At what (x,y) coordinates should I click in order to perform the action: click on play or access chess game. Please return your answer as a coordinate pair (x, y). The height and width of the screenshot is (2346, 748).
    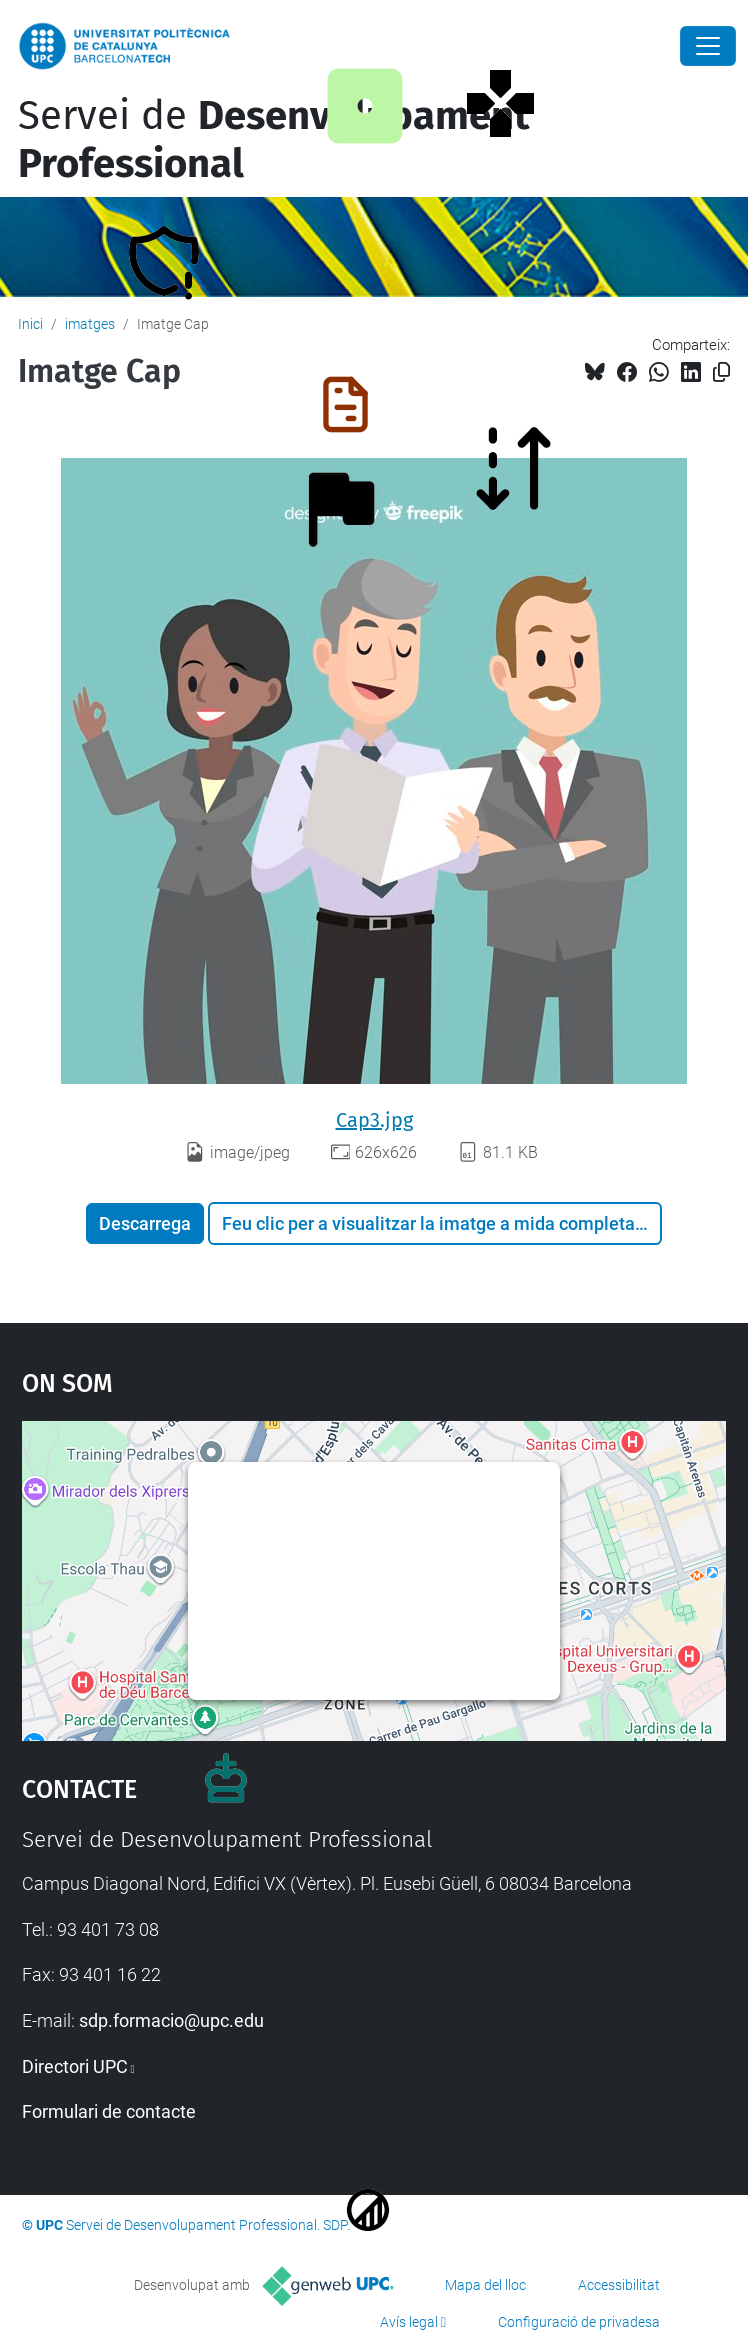
    Looking at the image, I should click on (226, 1779).